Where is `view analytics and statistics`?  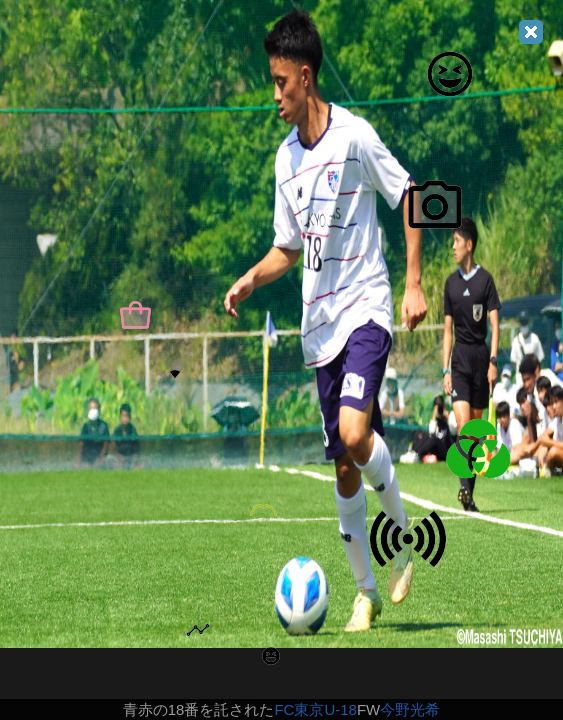 view analytics and statistics is located at coordinates (198, 630).